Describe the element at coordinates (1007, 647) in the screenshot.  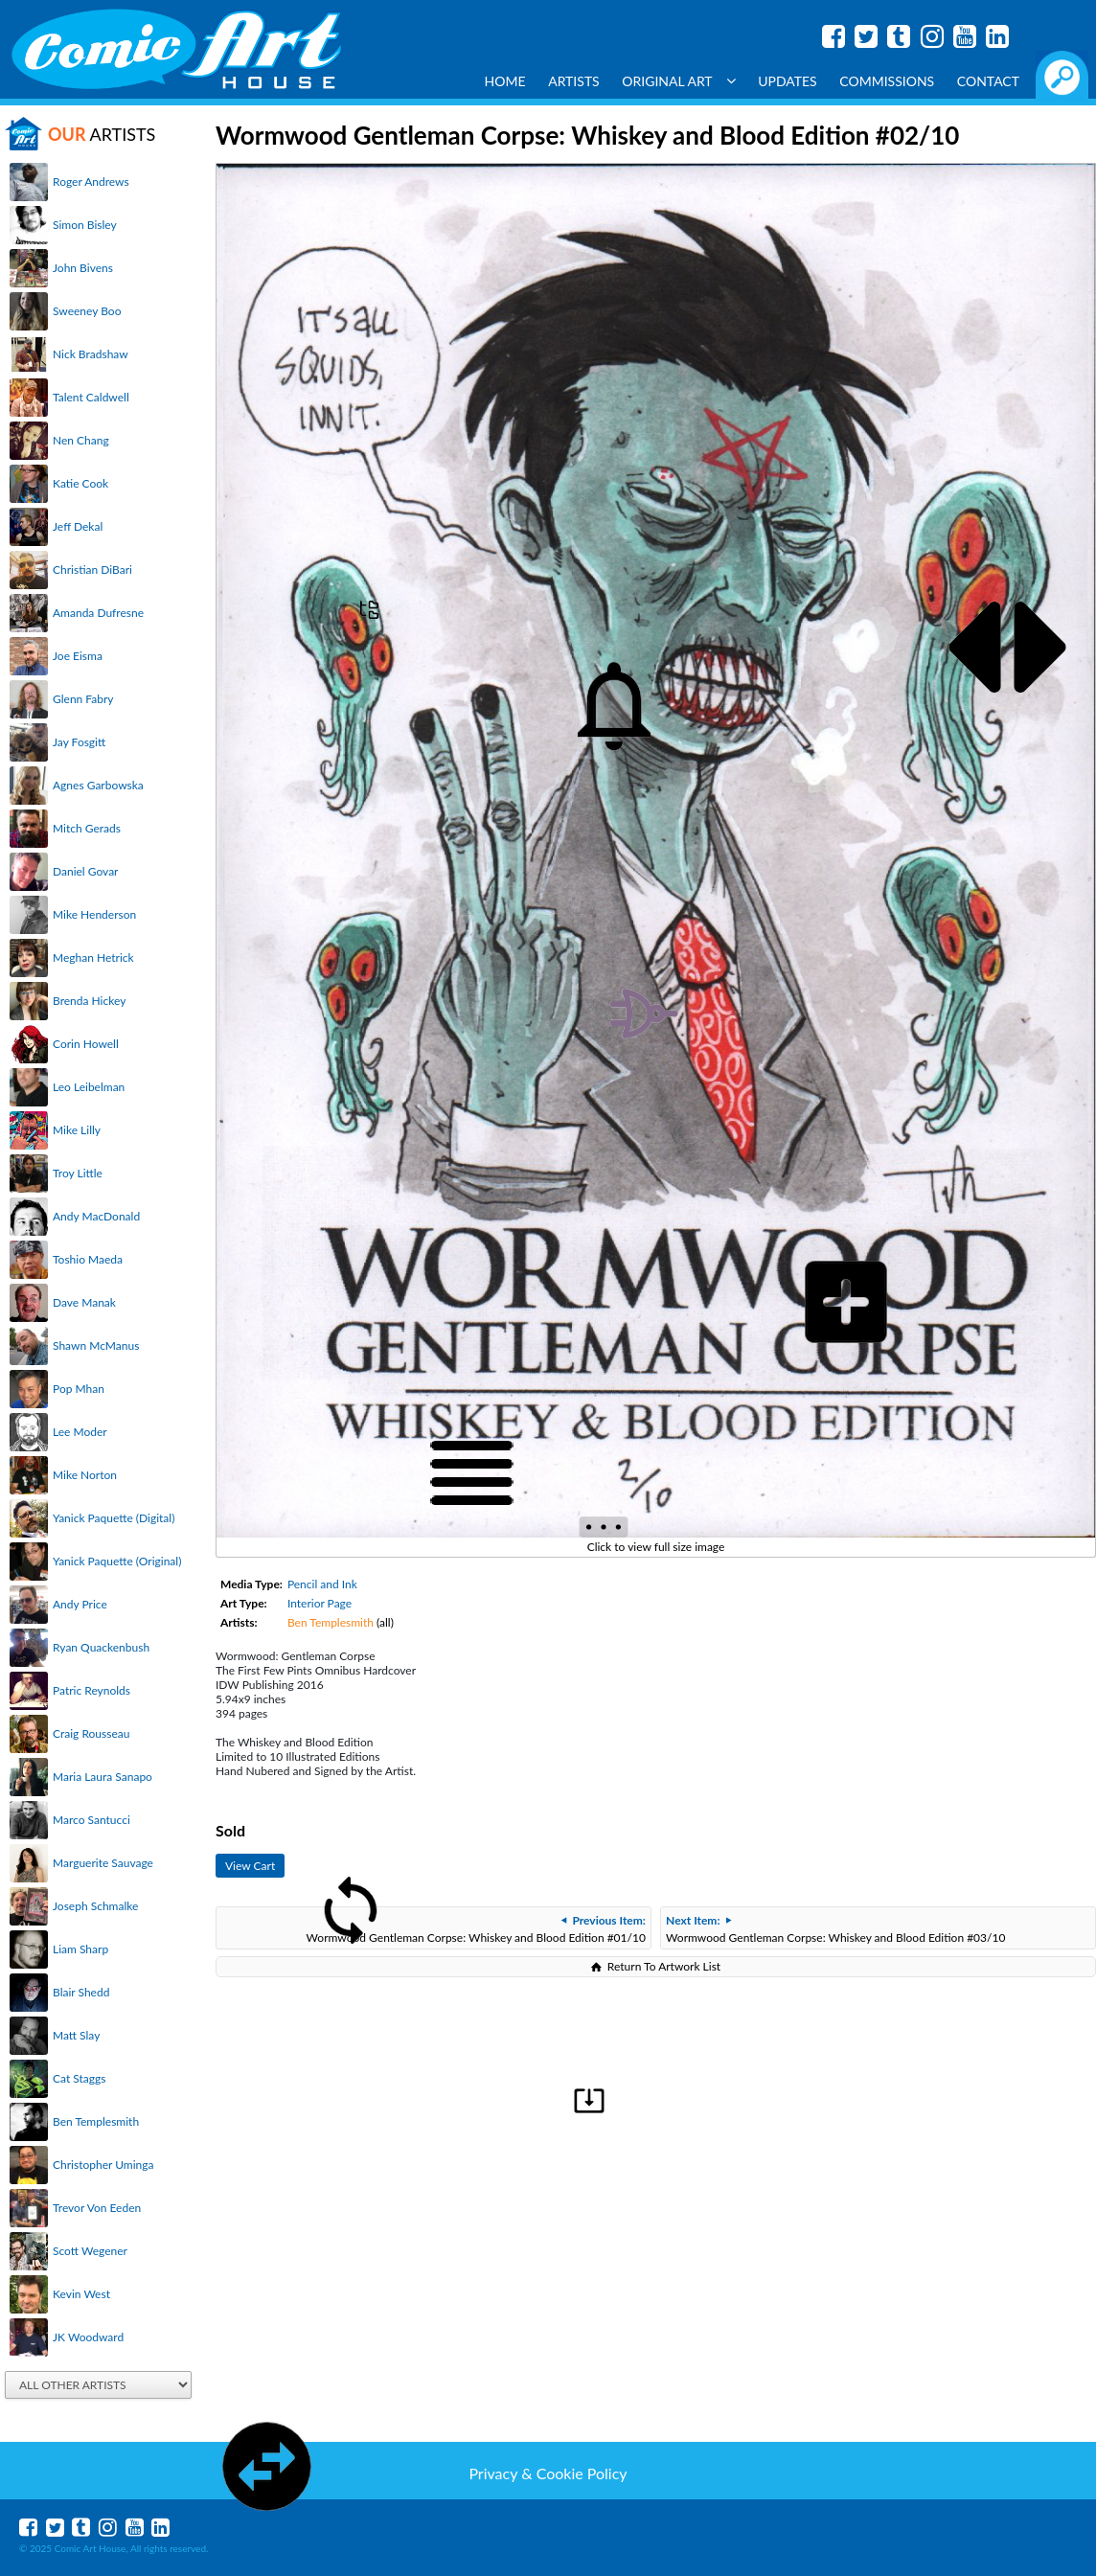
I see `adjust horizontal spacing or position` at that location.